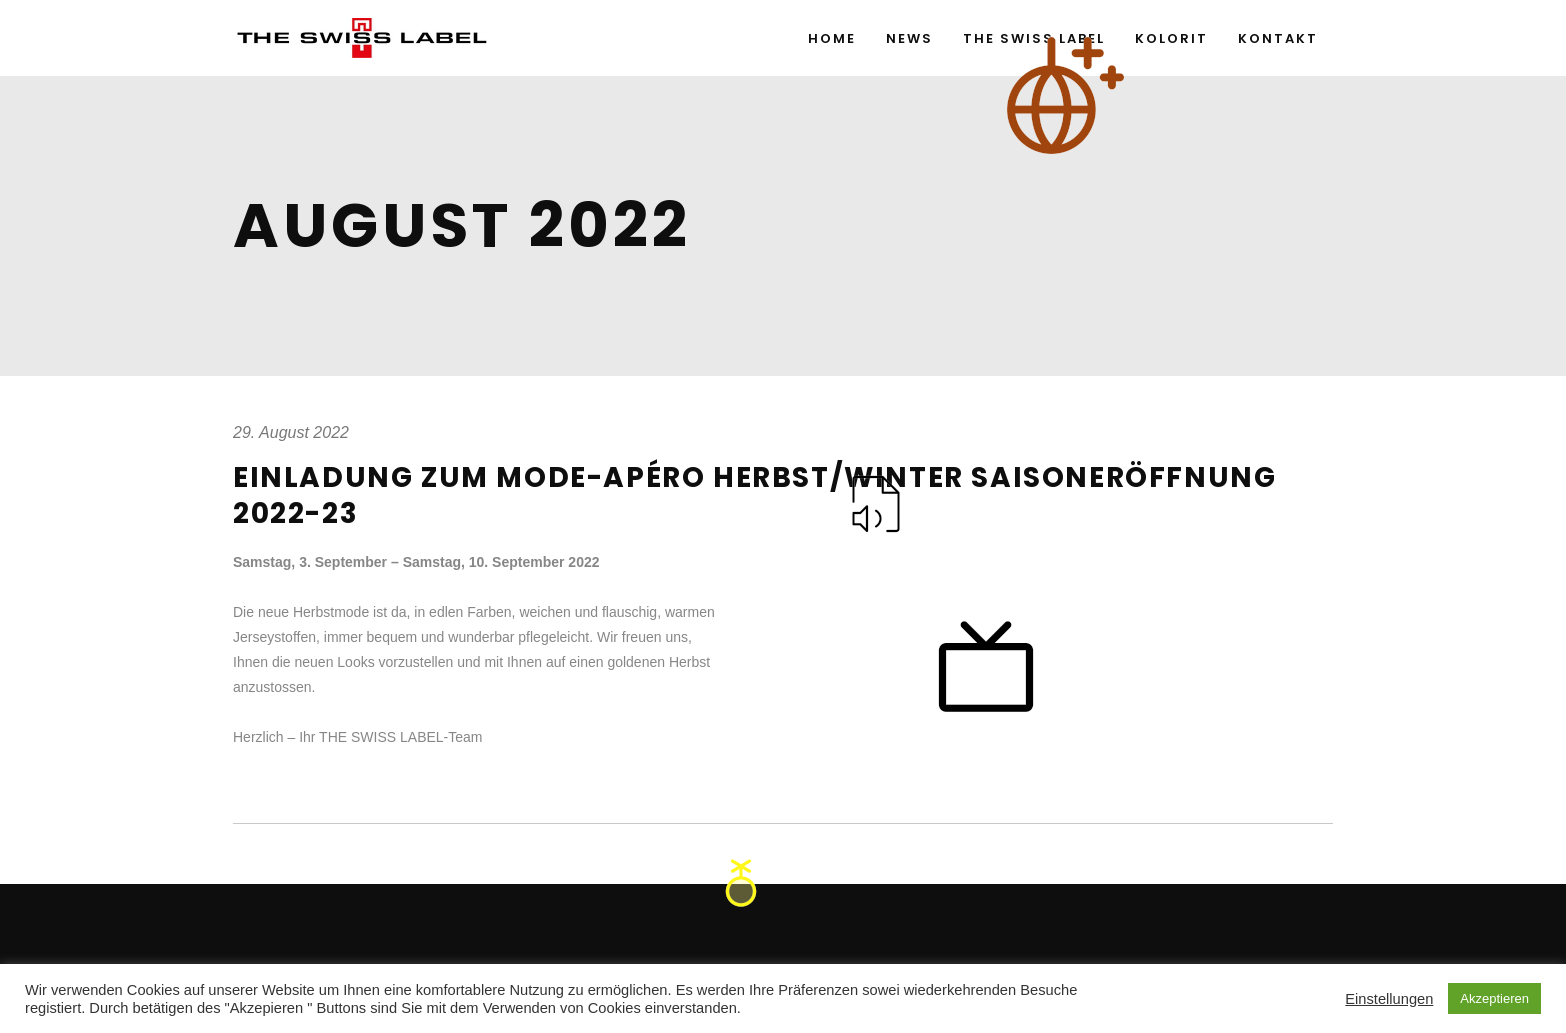 This screenshot has height=1033, width=1566. What do you see at coordinates (741, 883) in the screenshot?
I see `indicates nonbinary gender identity option` at bounding box center [741, 883].